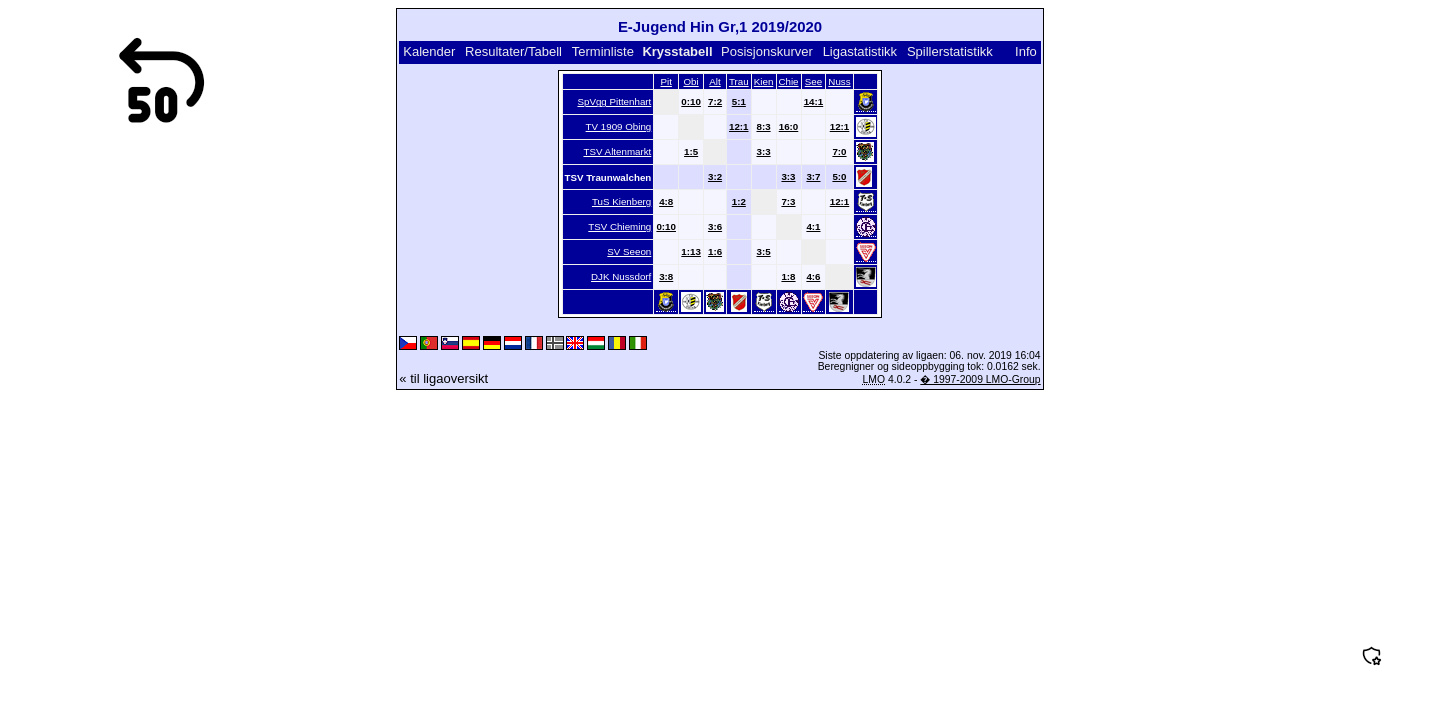 The image size is (1440, 720). Describe the element at coordinates (159, 82) in the screenshot. I see `rewind 50 seconds backward` at that location.